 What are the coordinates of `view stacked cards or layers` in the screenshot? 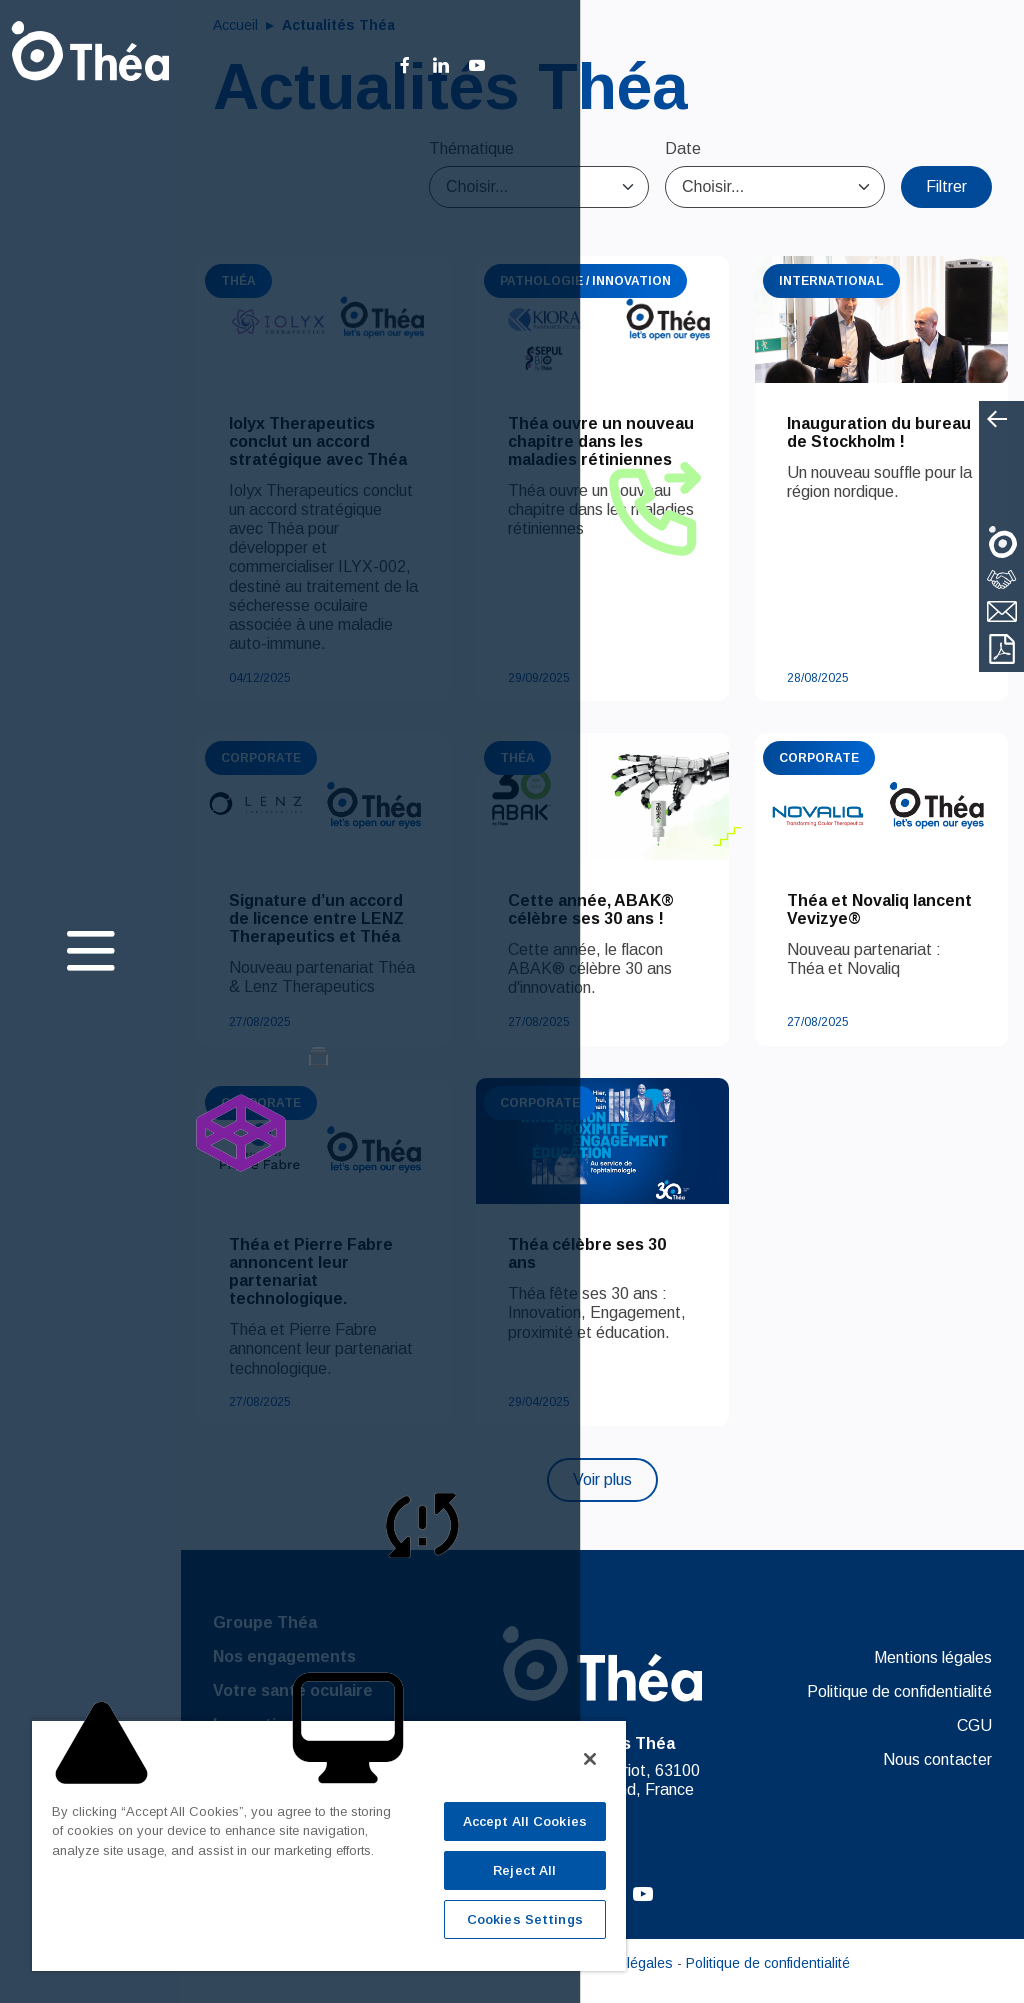 It's located at (318, 1057).